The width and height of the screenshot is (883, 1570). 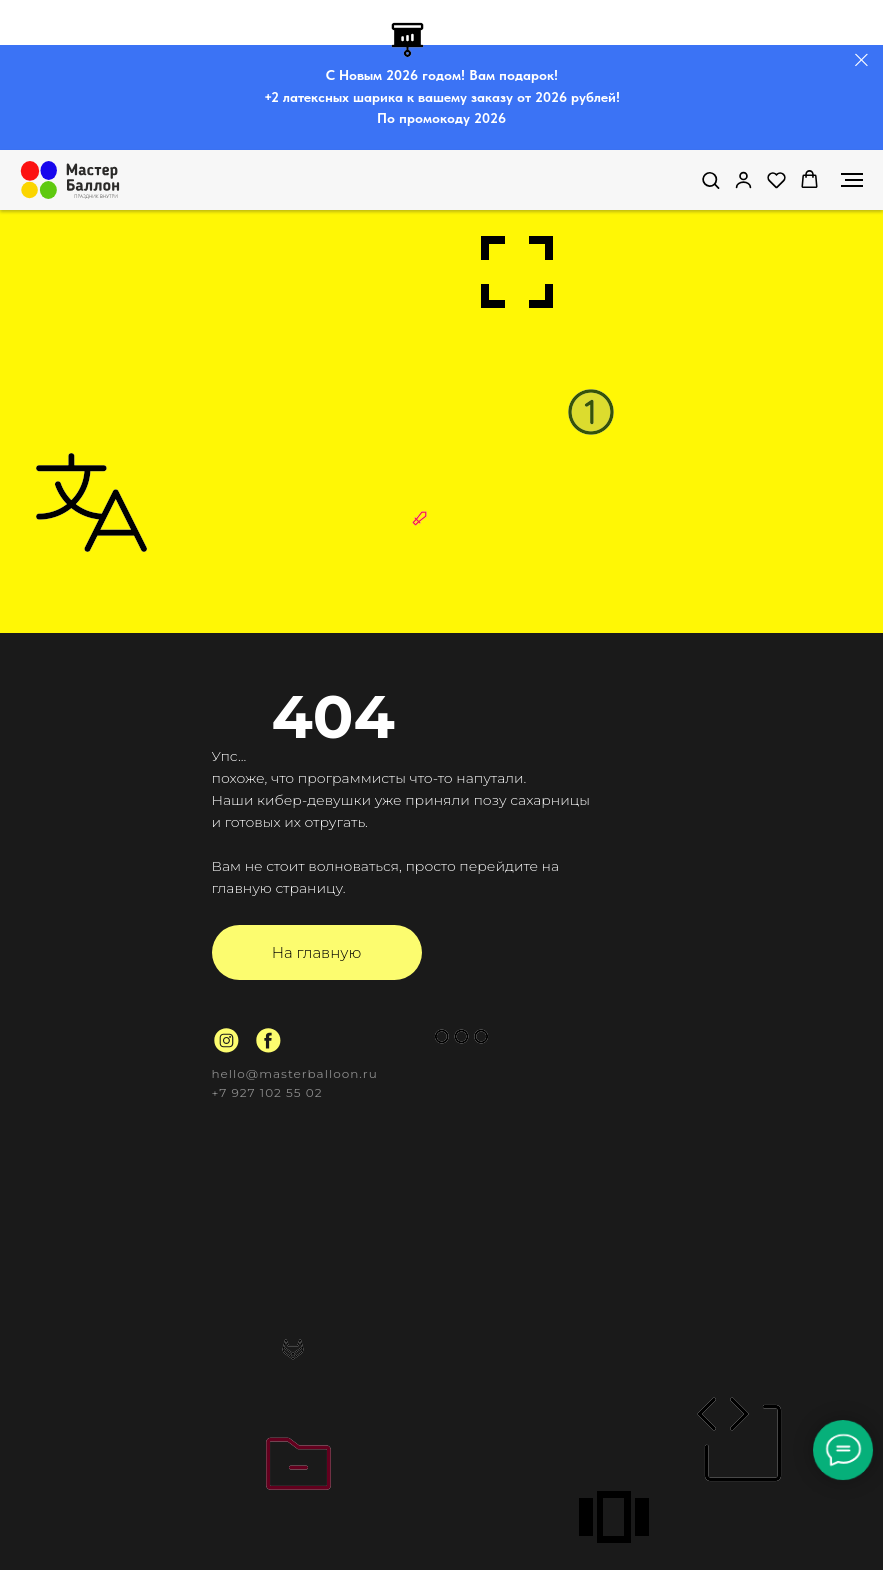 What do you see at coordinates (293, 1349) in the screenshot?
I see `open GitLab repository` at bounding box center [293, 1349].